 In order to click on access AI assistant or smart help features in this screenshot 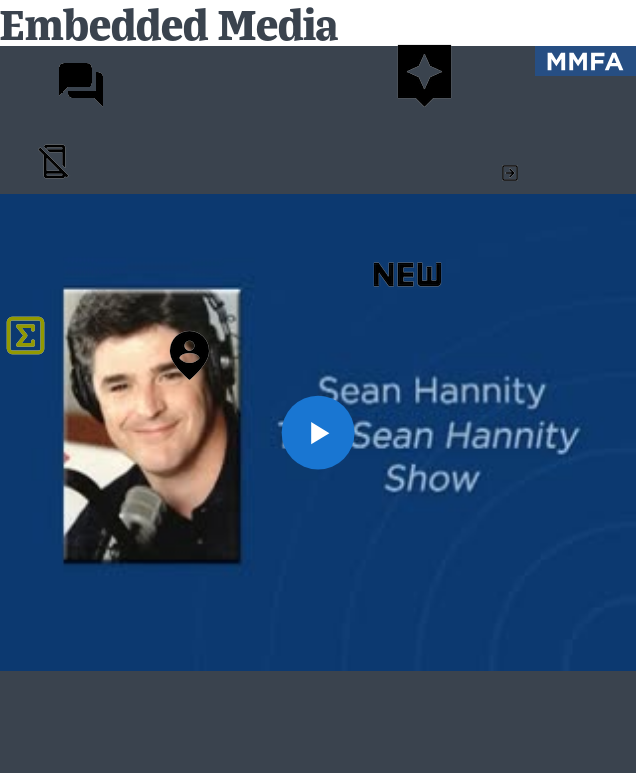, I will do `click(424, 74)`.